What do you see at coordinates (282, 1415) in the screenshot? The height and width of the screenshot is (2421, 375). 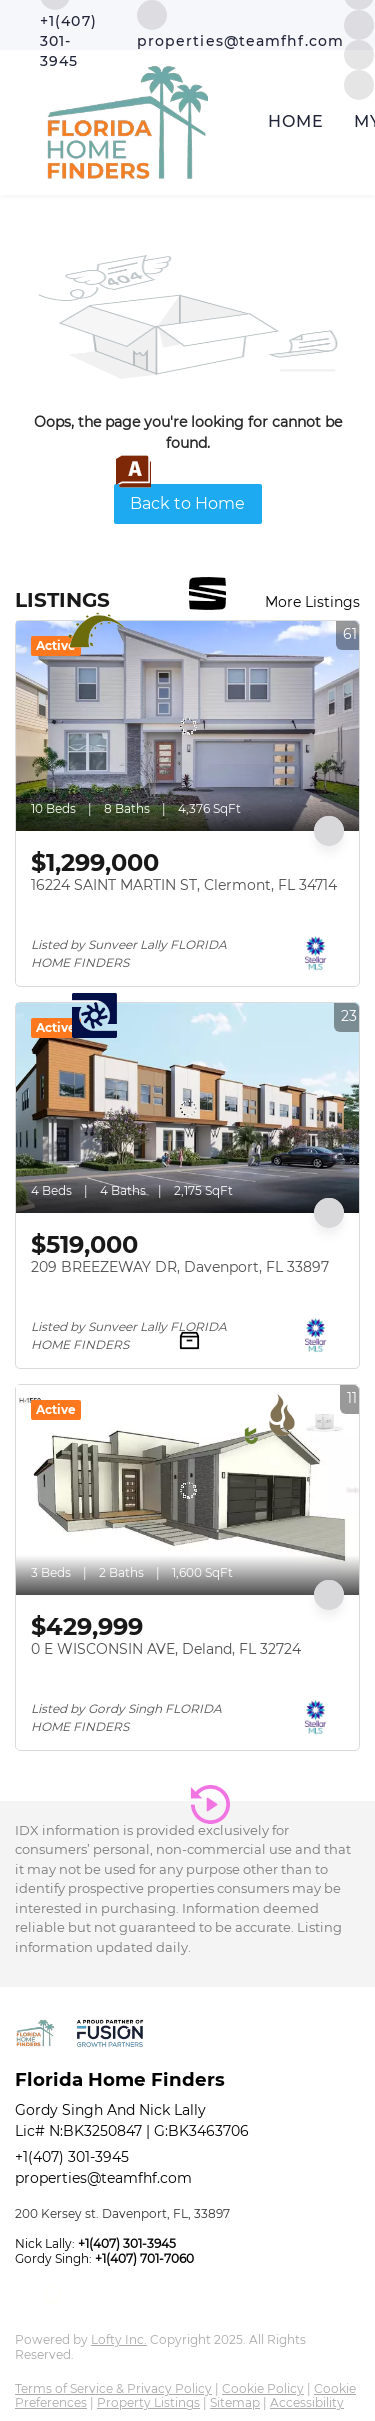 I see `backblaze cloud backup service logo` at bounding box center [282, 1415].